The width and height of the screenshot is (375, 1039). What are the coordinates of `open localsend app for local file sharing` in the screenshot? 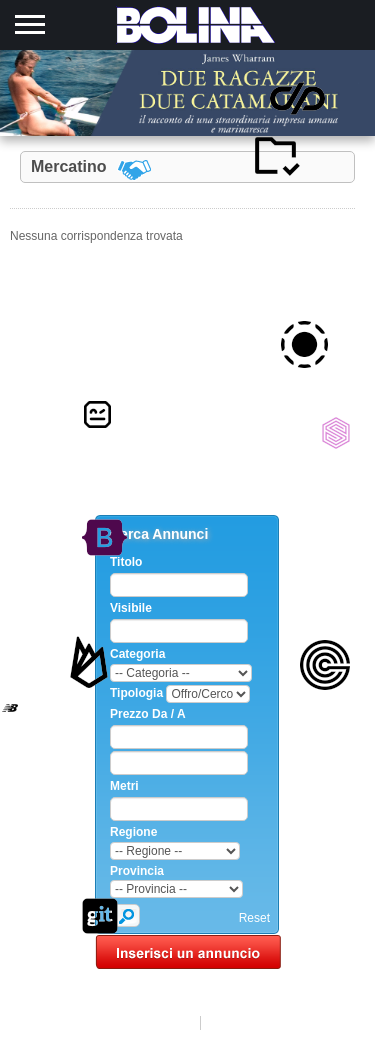 It's located at (304, 344).